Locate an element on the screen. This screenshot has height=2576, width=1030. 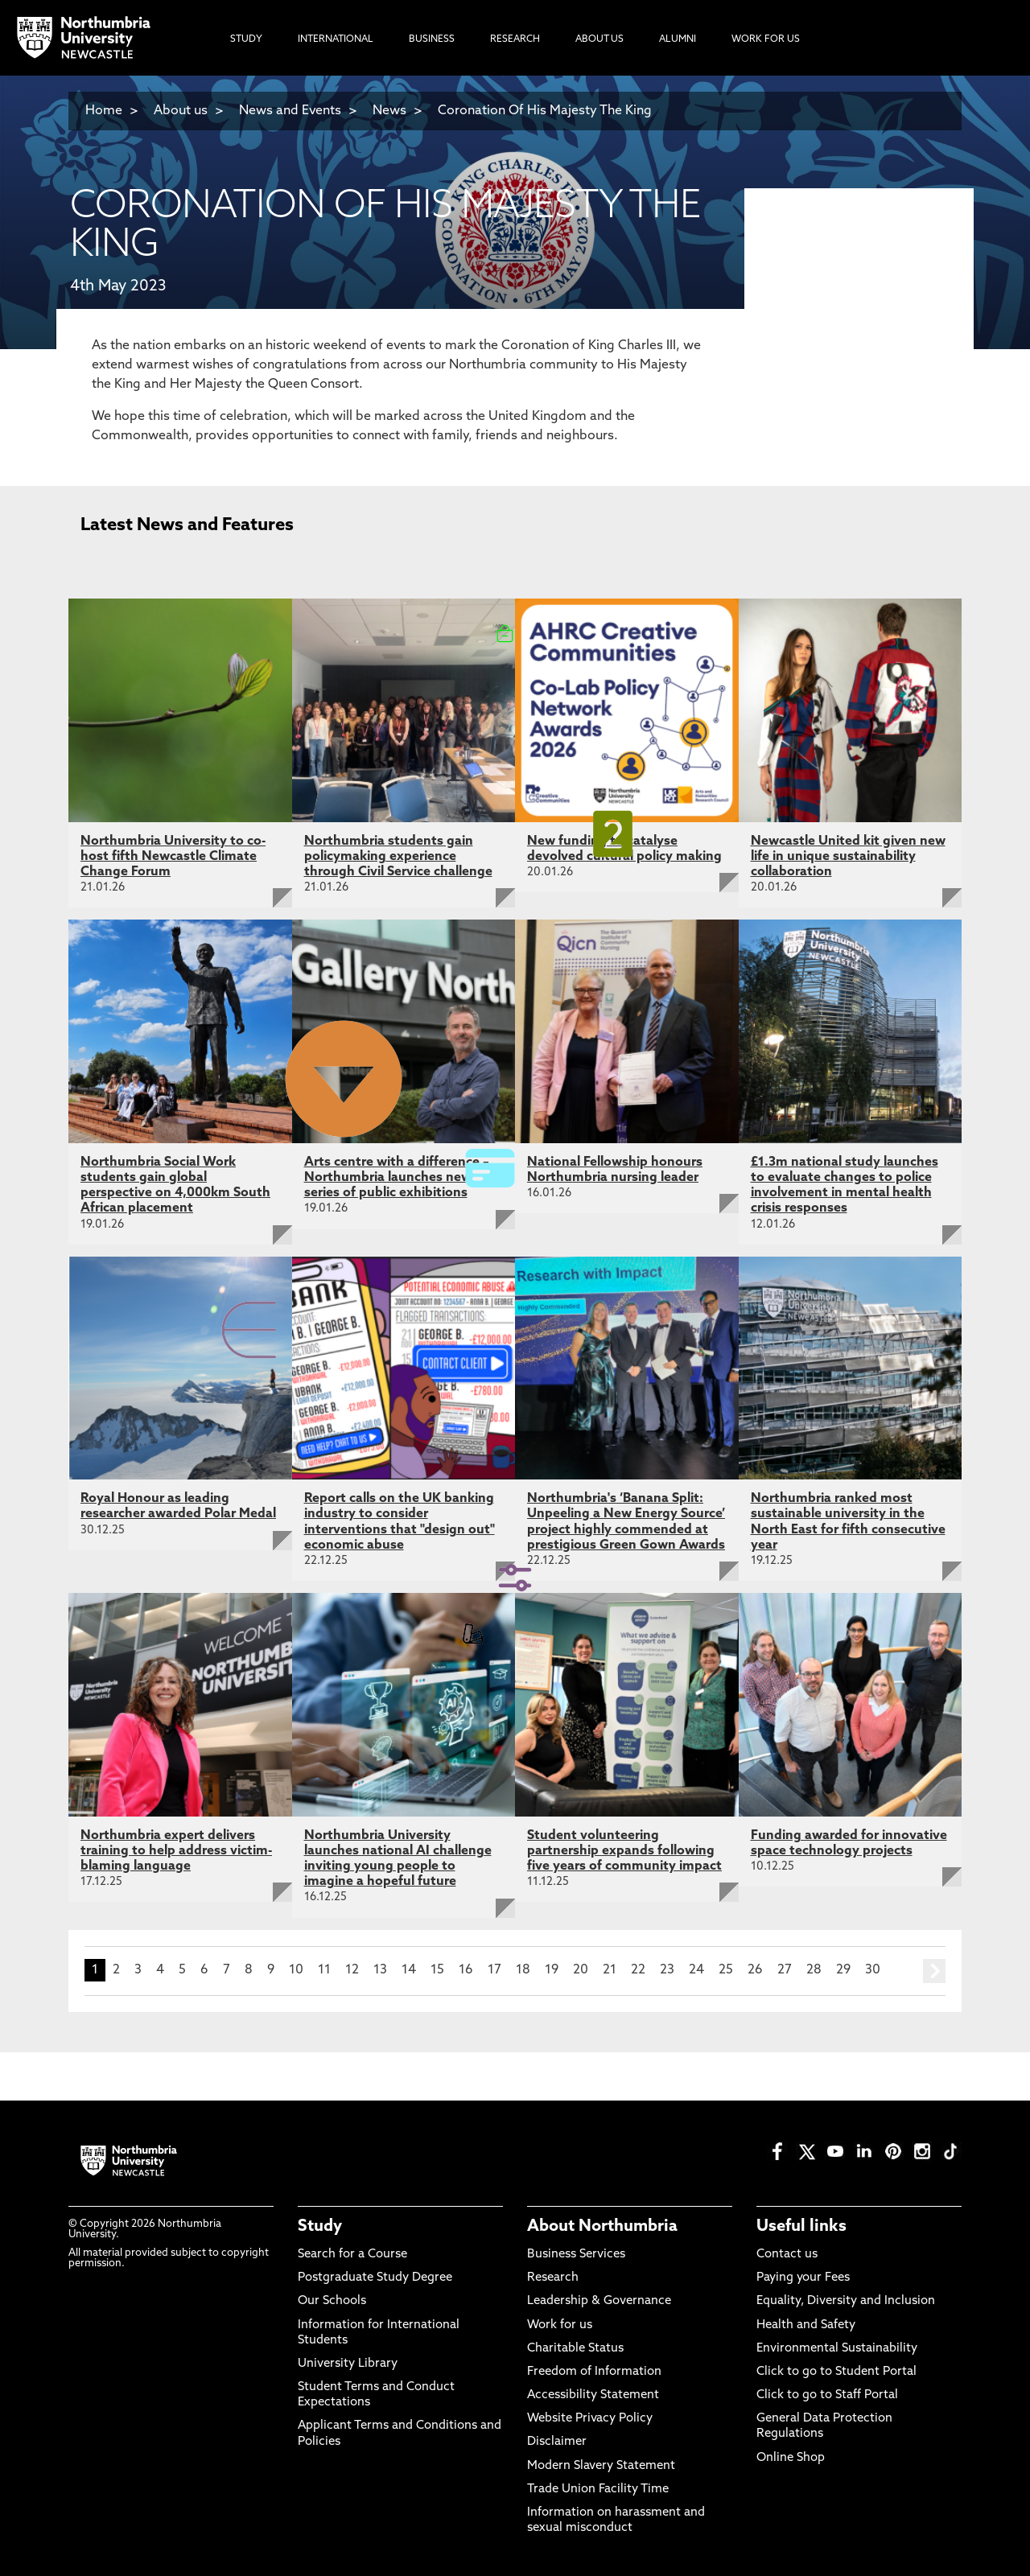
remove item from shopping bag is located at coordinates (505, 633).